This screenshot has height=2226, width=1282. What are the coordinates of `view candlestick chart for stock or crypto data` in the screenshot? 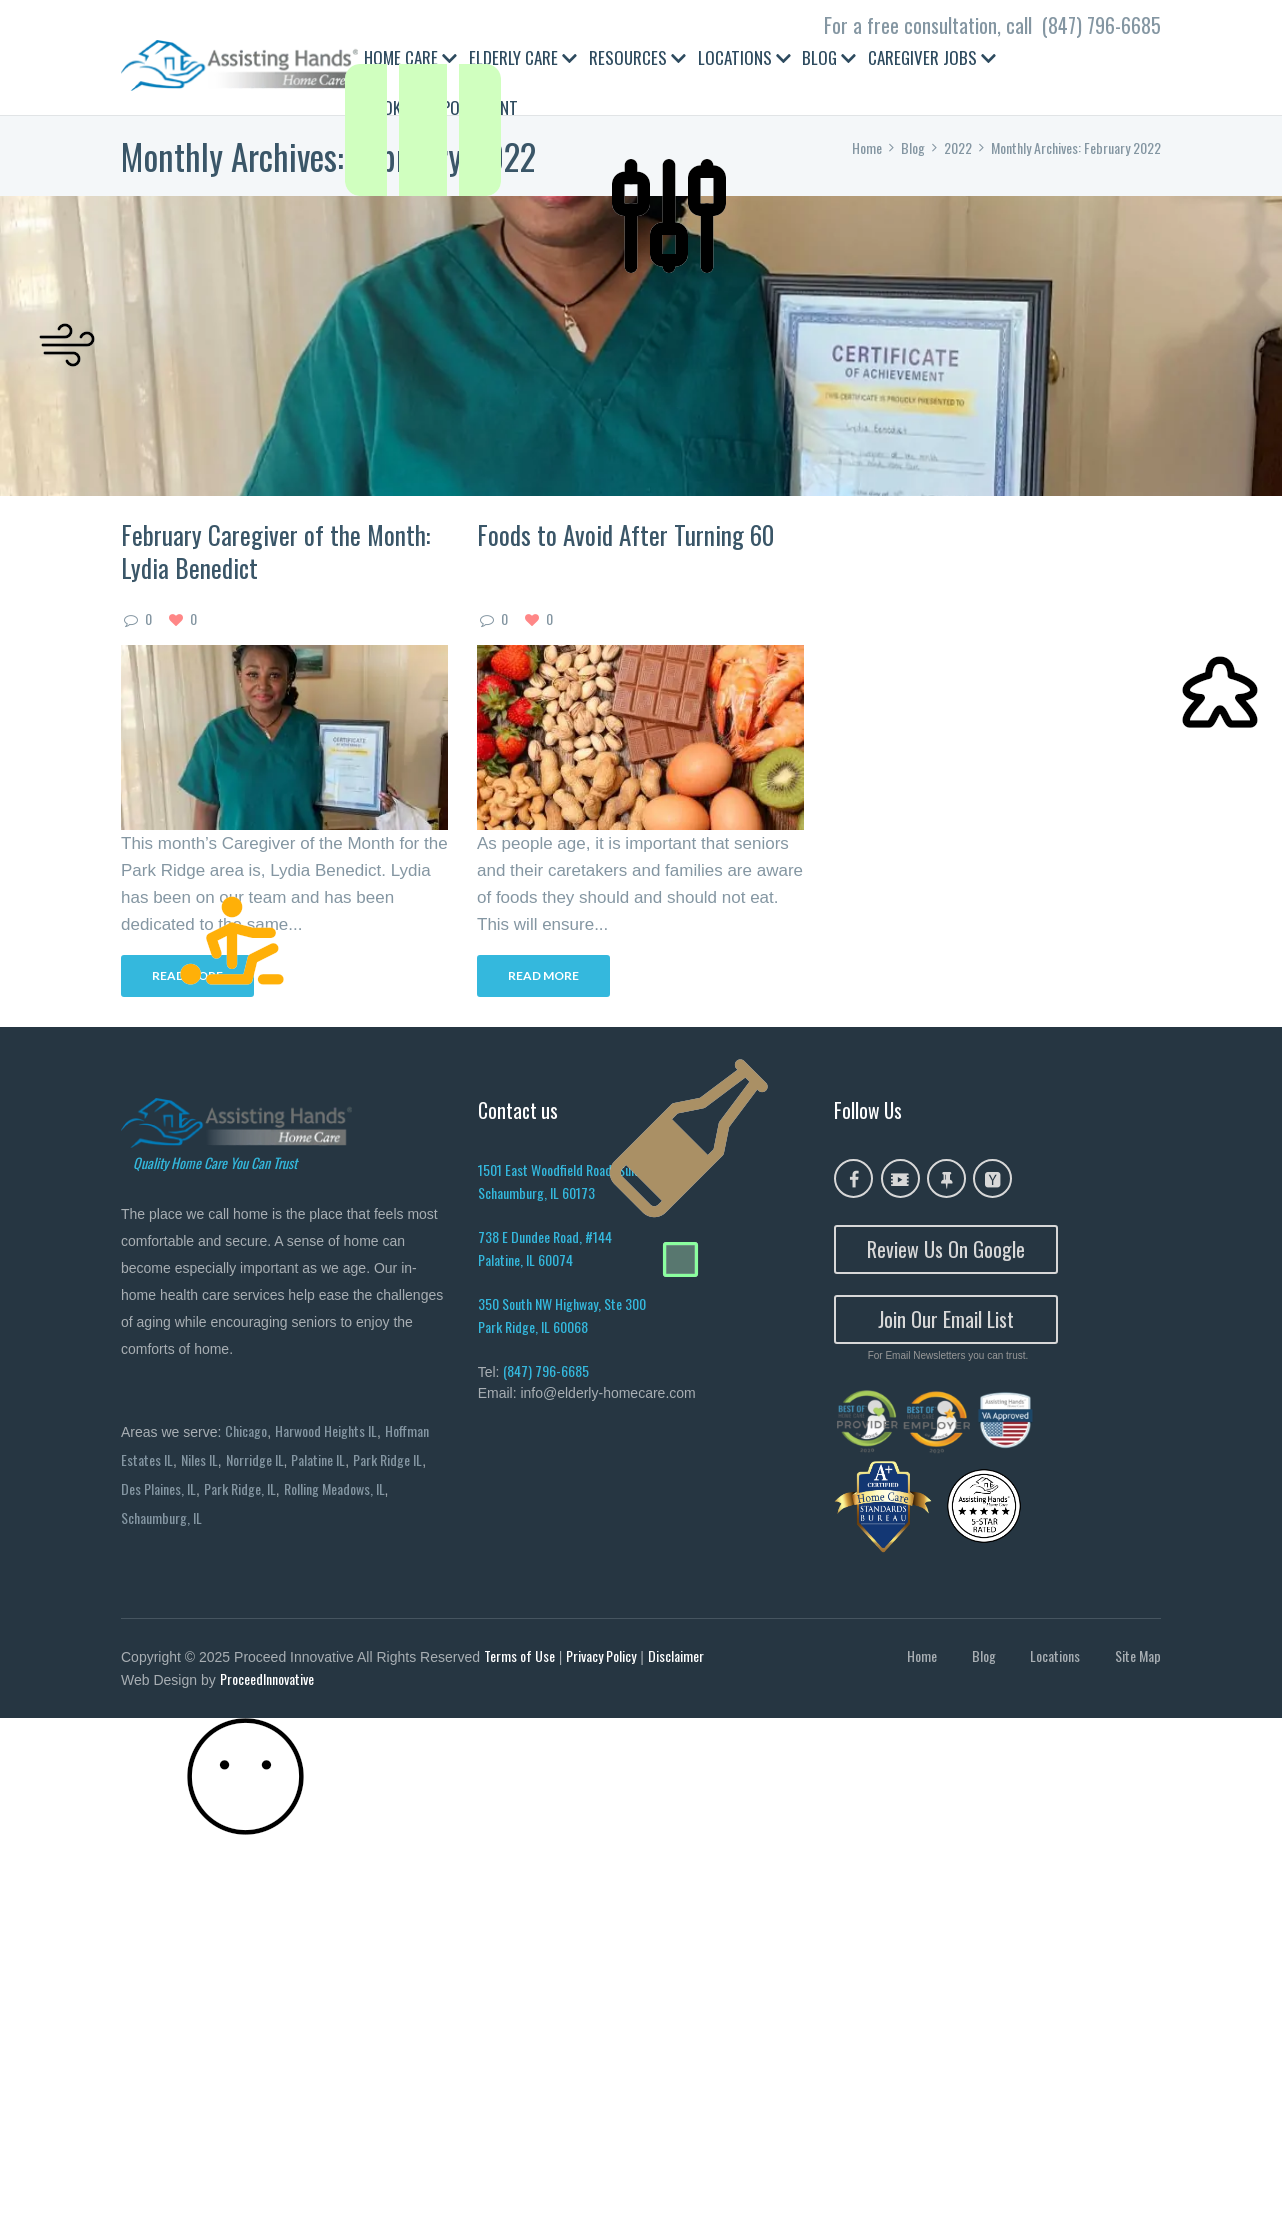 It's located at (669, 216).